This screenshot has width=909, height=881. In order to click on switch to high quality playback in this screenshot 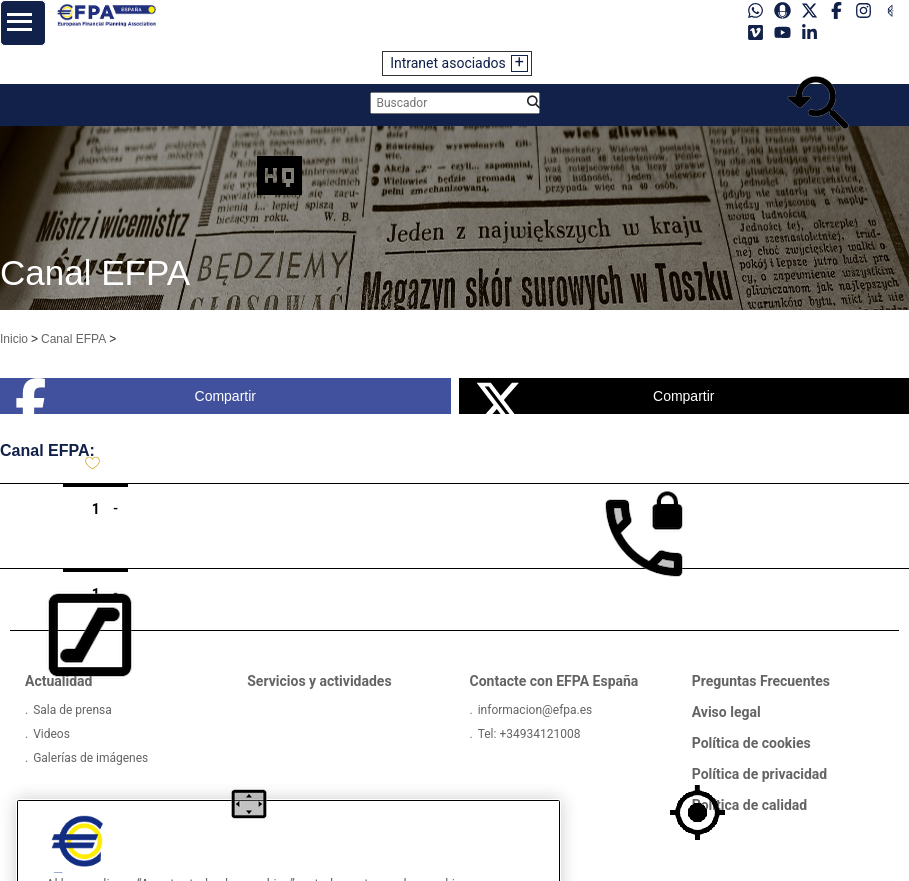, I will do `click(279, 175)`.